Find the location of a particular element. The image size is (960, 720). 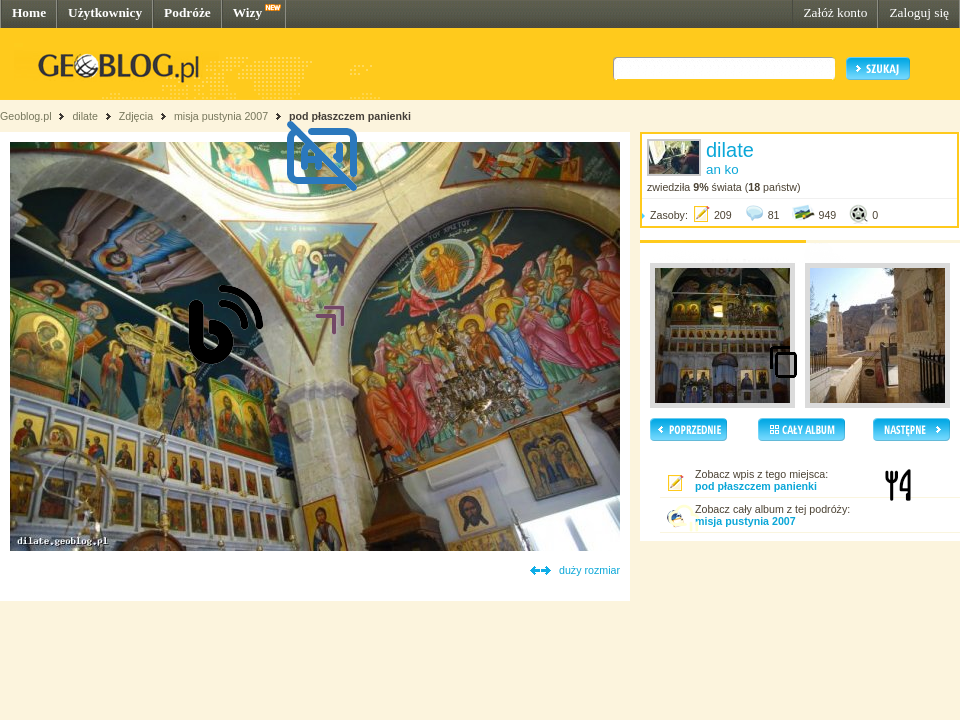

disable advertisements is located at coordinates (322, 156).